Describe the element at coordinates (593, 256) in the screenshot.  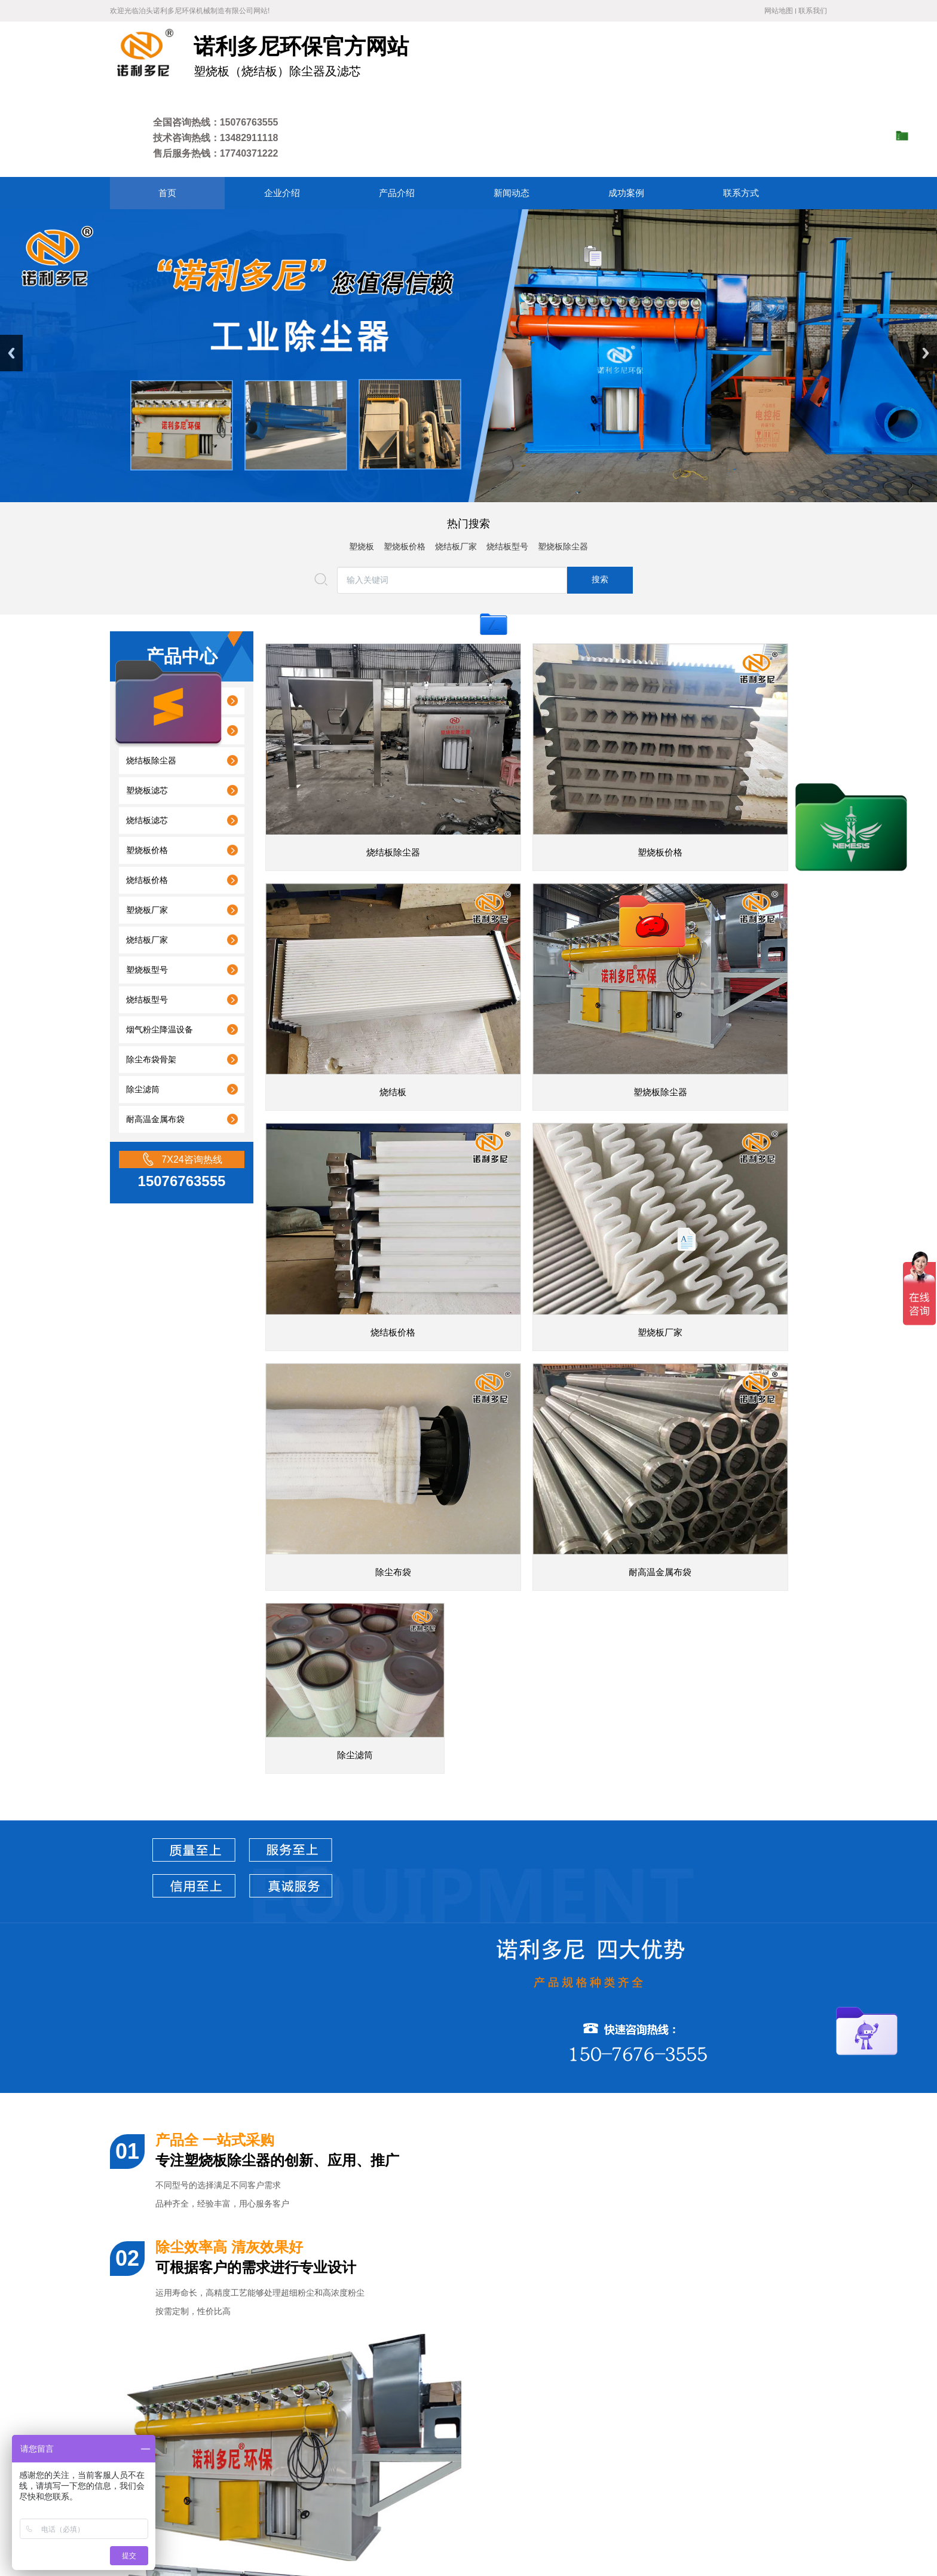
I see `paste copied content from clipboard` at that location.